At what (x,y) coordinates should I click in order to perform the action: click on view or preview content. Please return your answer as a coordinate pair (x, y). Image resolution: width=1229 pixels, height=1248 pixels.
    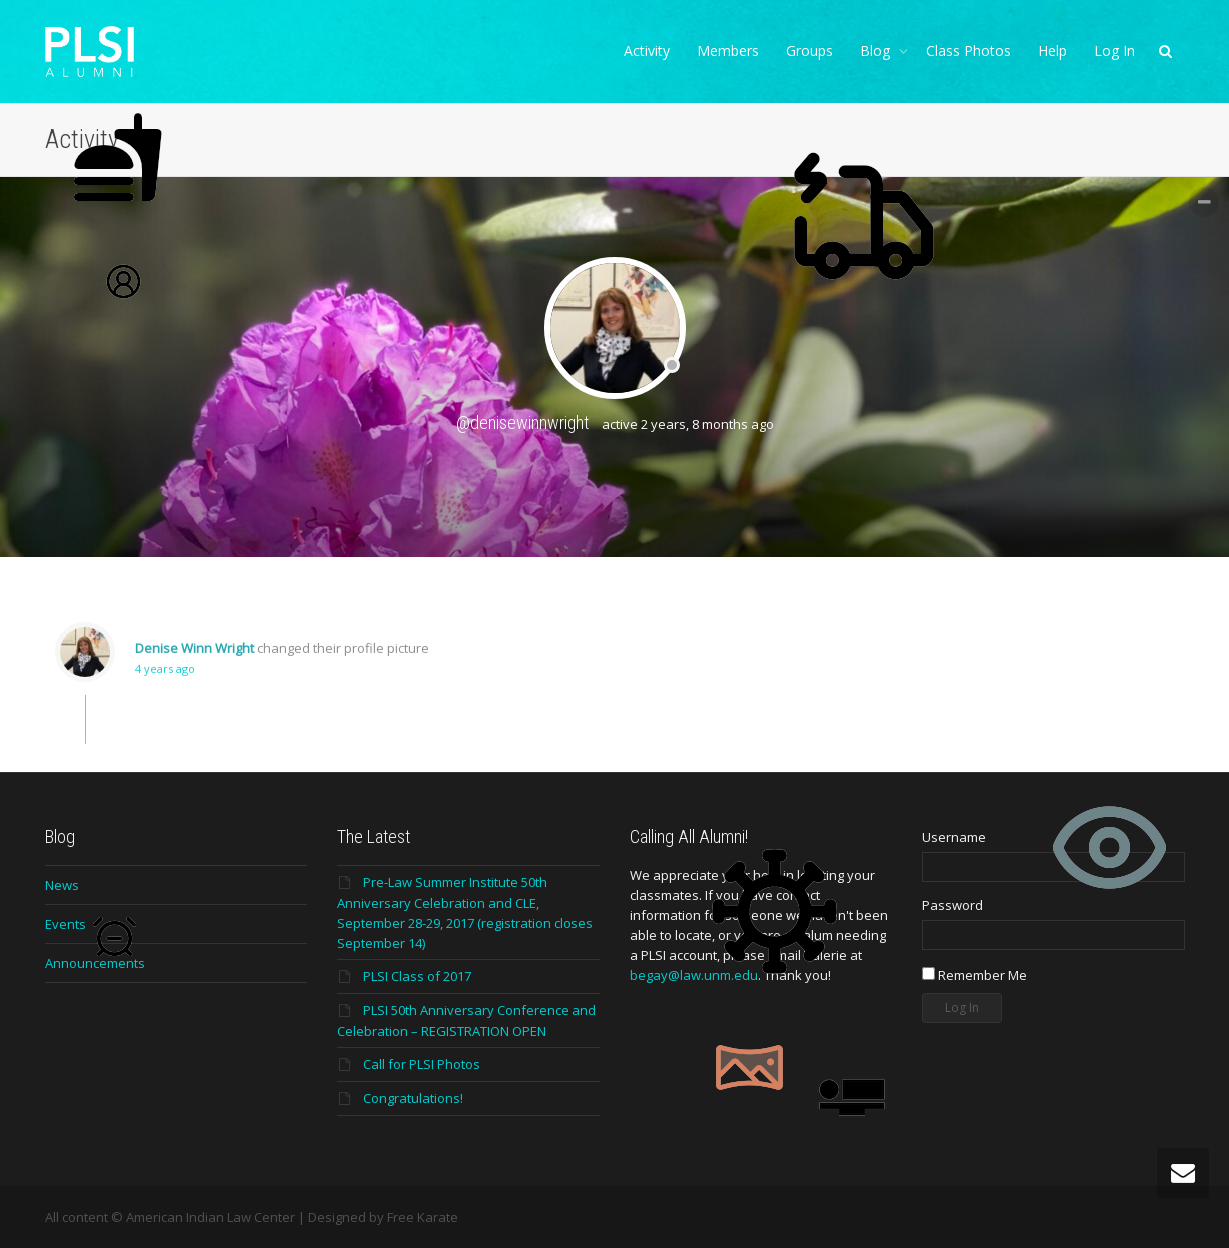
    Looking at the image, I should click on (1109, 847).